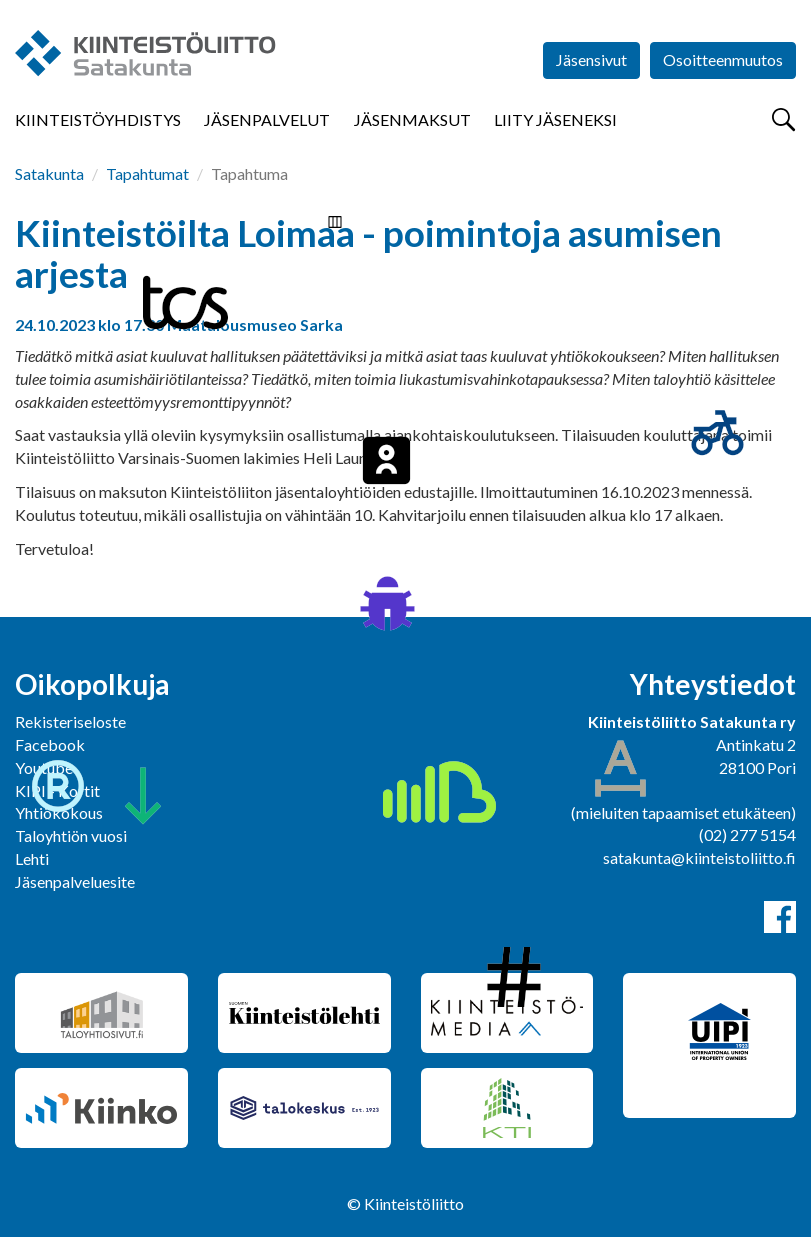  Describe the element at coordinates (620, 768) in the screenshot. I see `adjust letter spacing in text` at that location.